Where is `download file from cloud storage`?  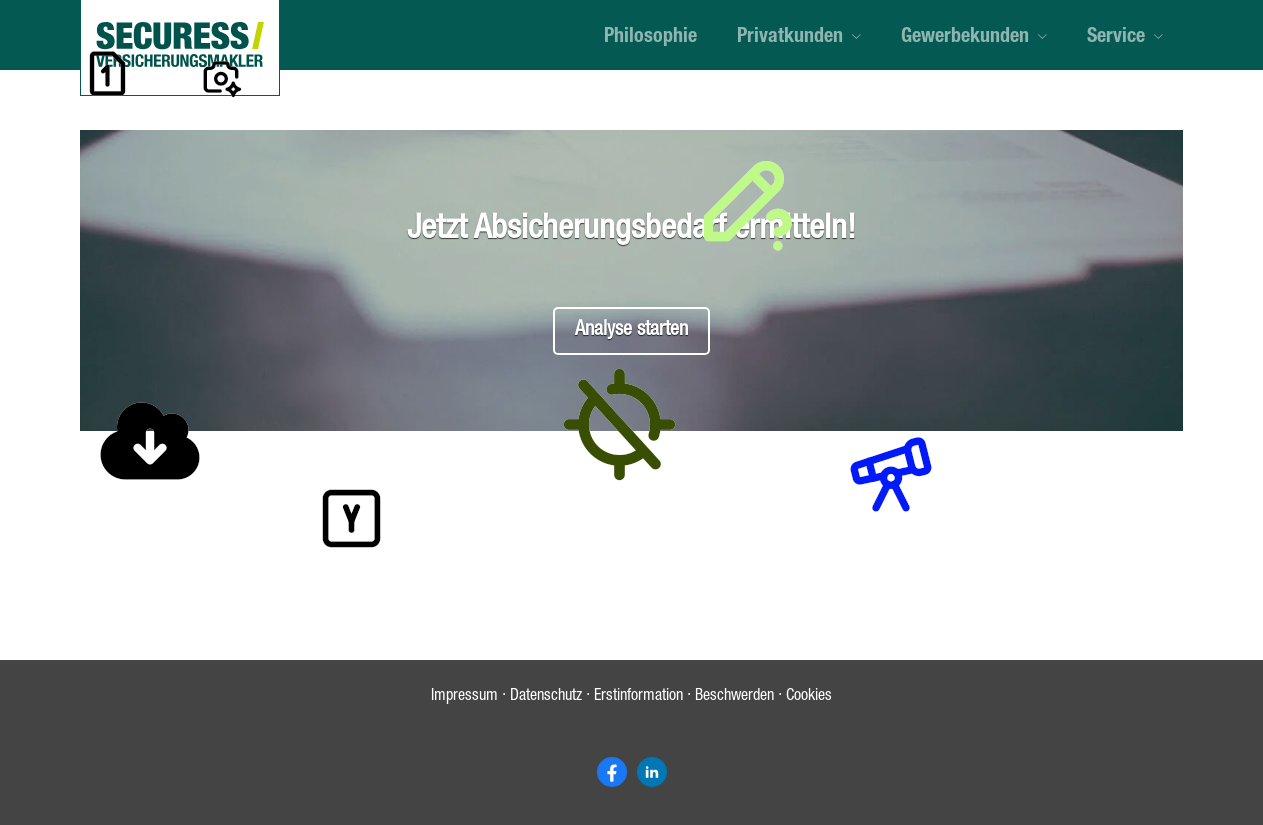 download file from cloud storage is located at coordinates (150, 441).